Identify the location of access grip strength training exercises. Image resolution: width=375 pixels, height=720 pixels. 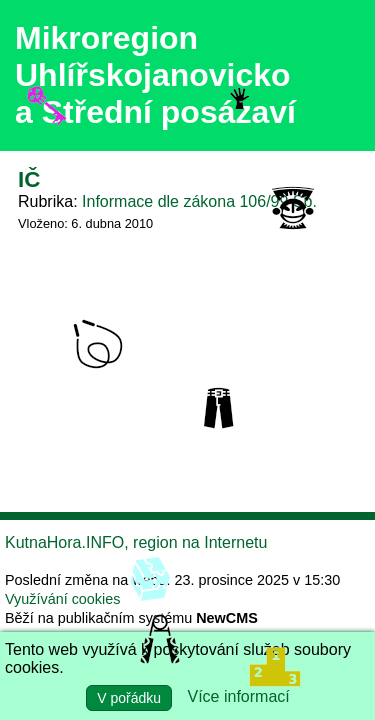
(160, 639).